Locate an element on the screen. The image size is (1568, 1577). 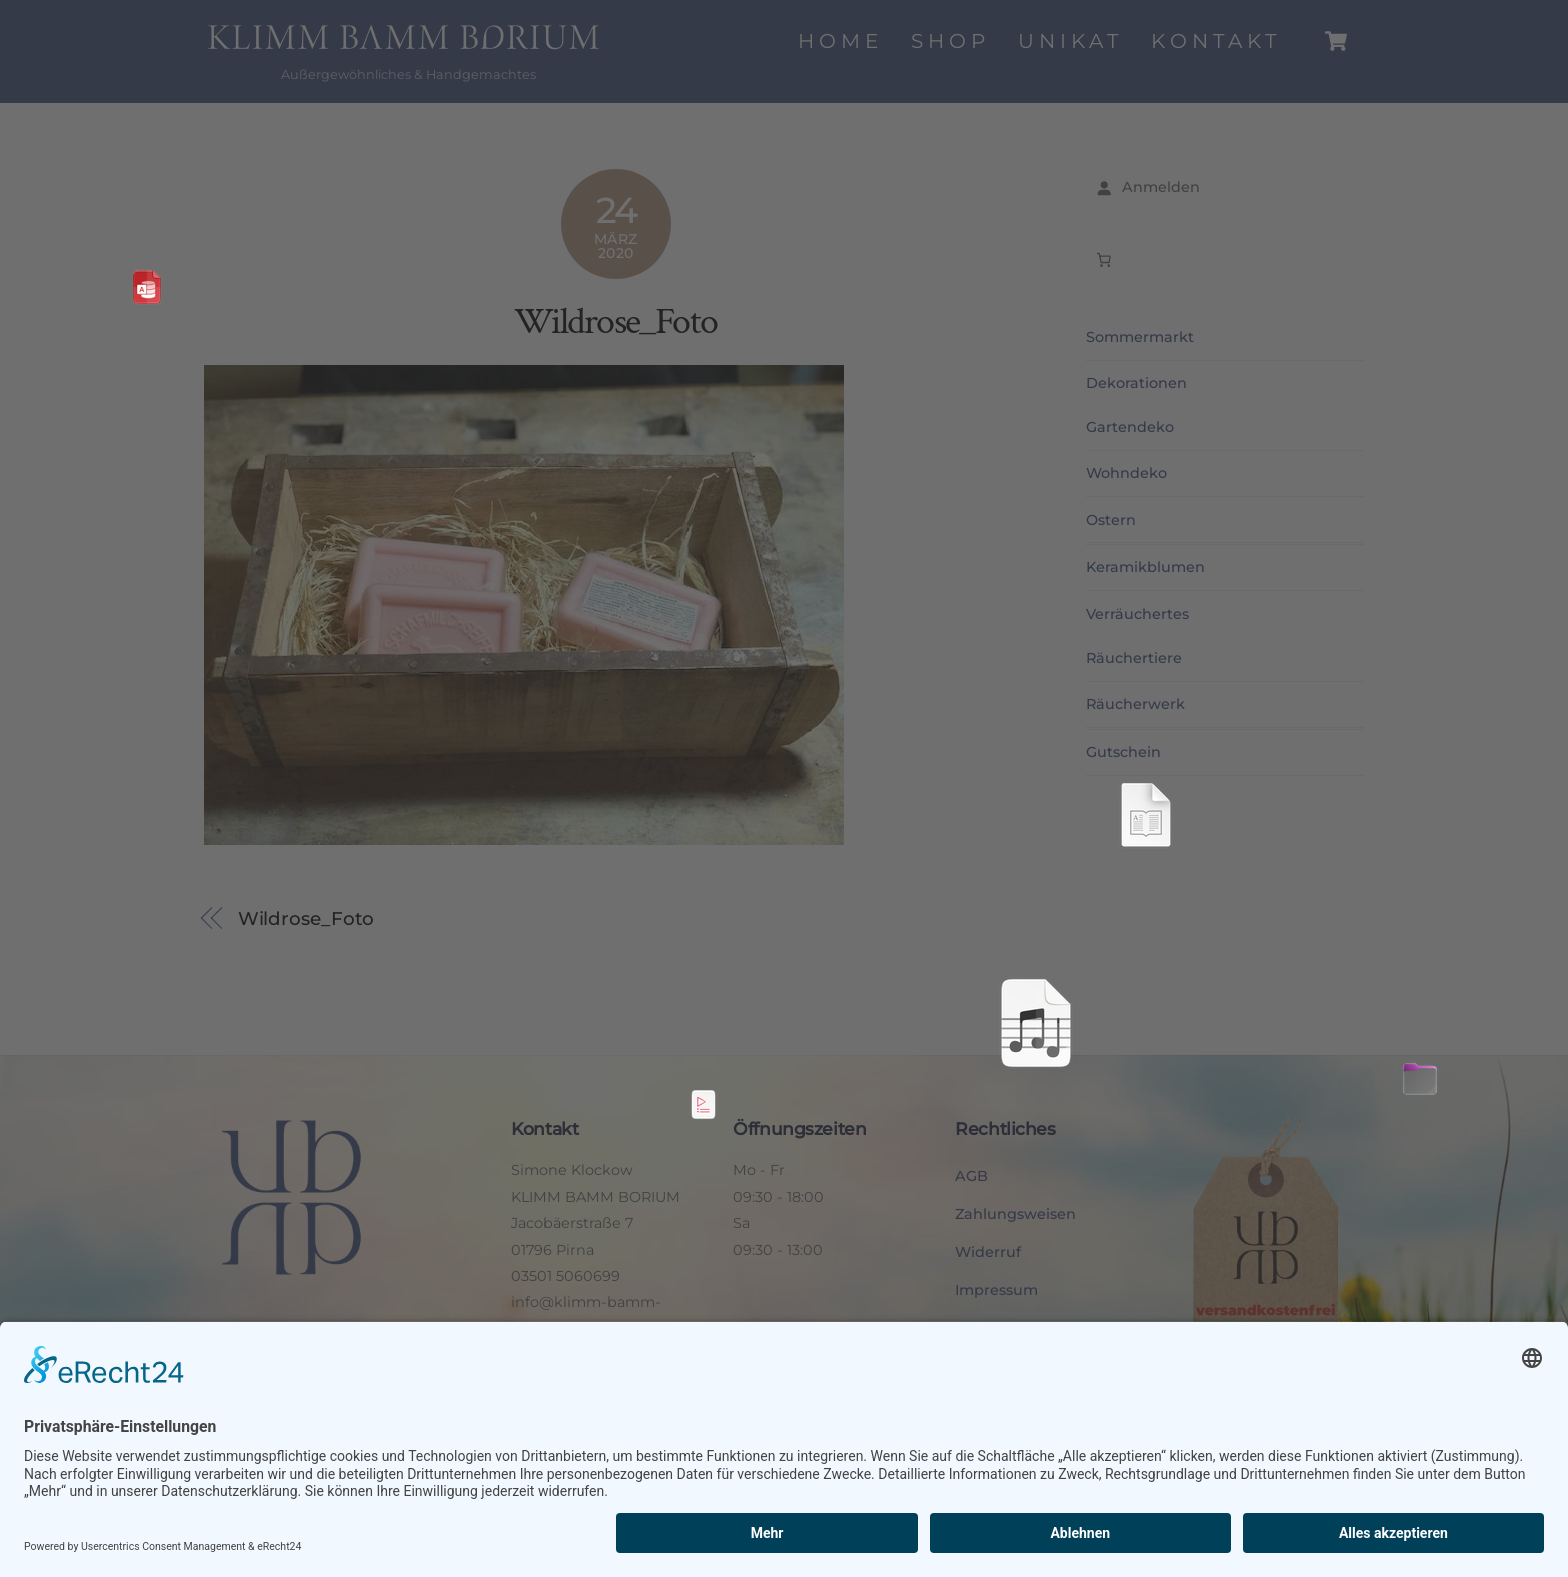
an eMelody ringtone or melody file is located at coordinates (1036, 1023).